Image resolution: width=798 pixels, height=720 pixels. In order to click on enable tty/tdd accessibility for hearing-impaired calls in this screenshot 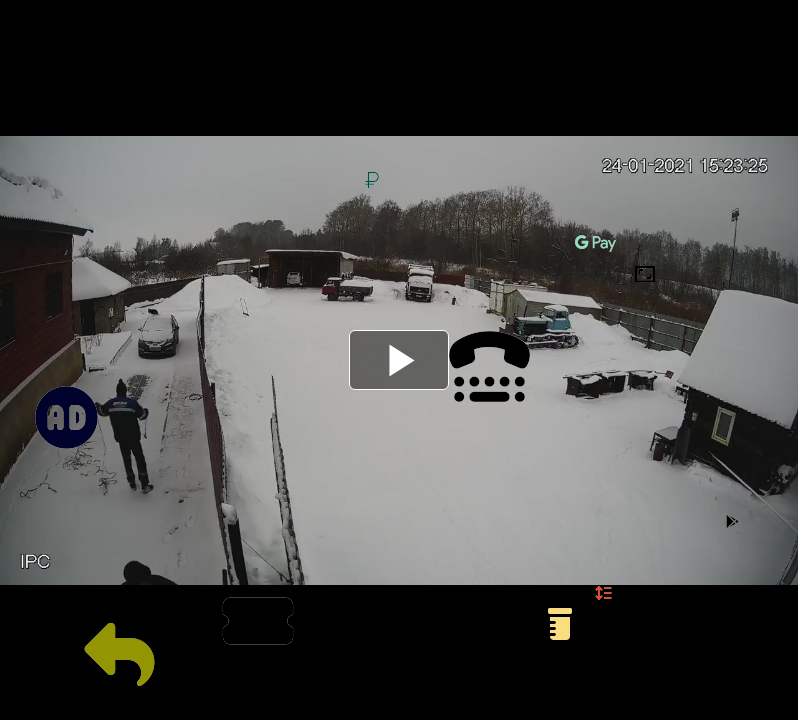, I will do `click(489, 366)`.